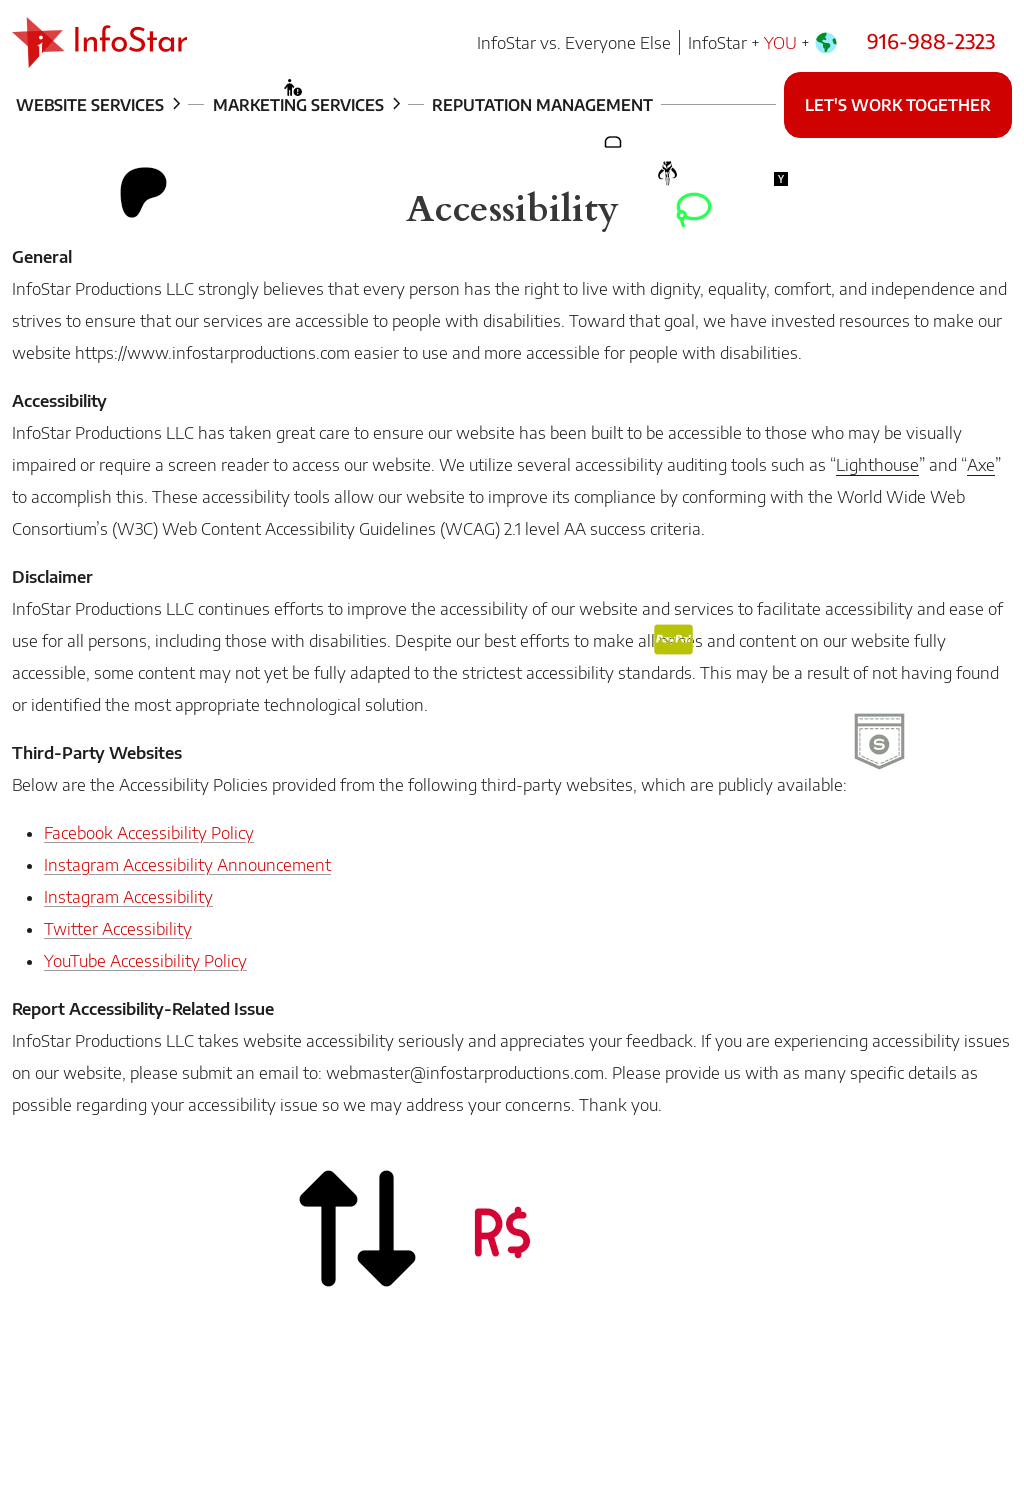 The height and width of the screenshot is (1485, 1024). I want to click on indicates a tab or panel header element, so click(613, 142).